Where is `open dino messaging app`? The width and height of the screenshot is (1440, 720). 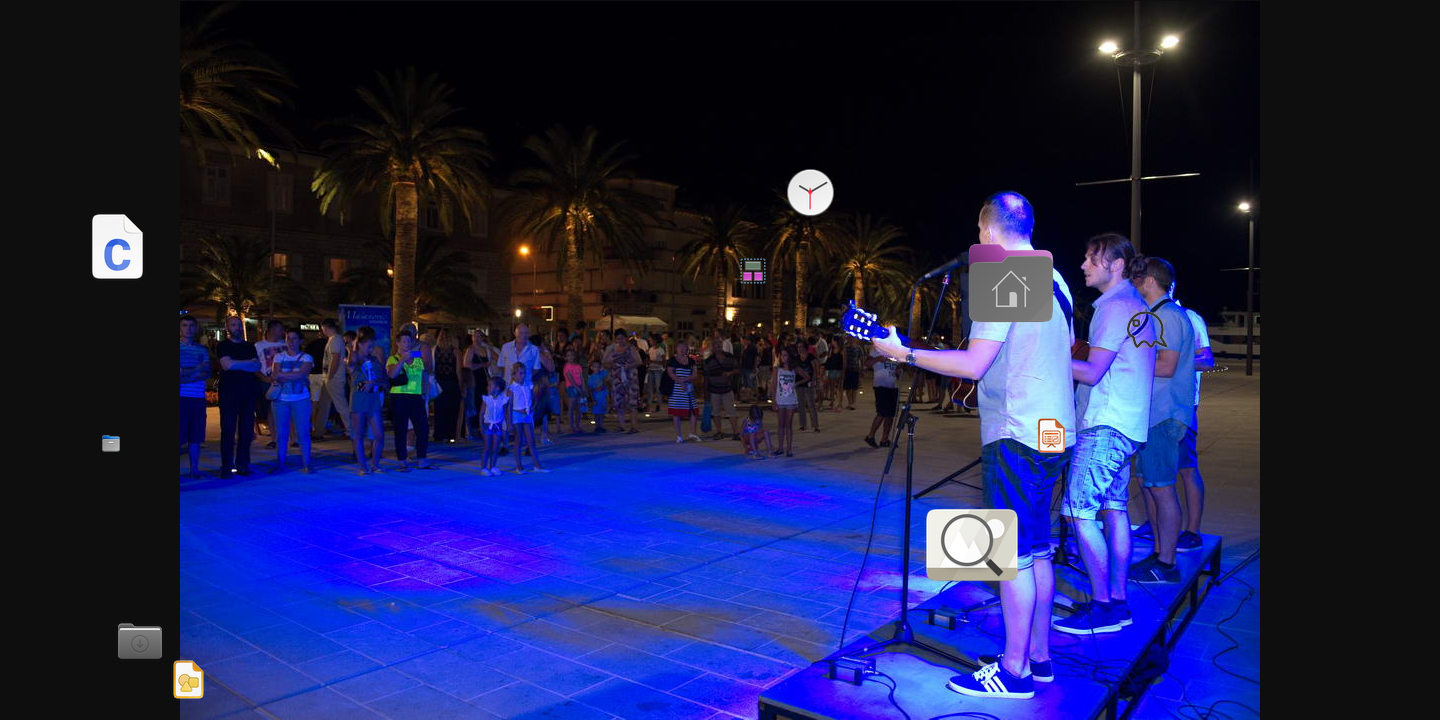 open dino messaging app is located at coordinates (1148, 327).